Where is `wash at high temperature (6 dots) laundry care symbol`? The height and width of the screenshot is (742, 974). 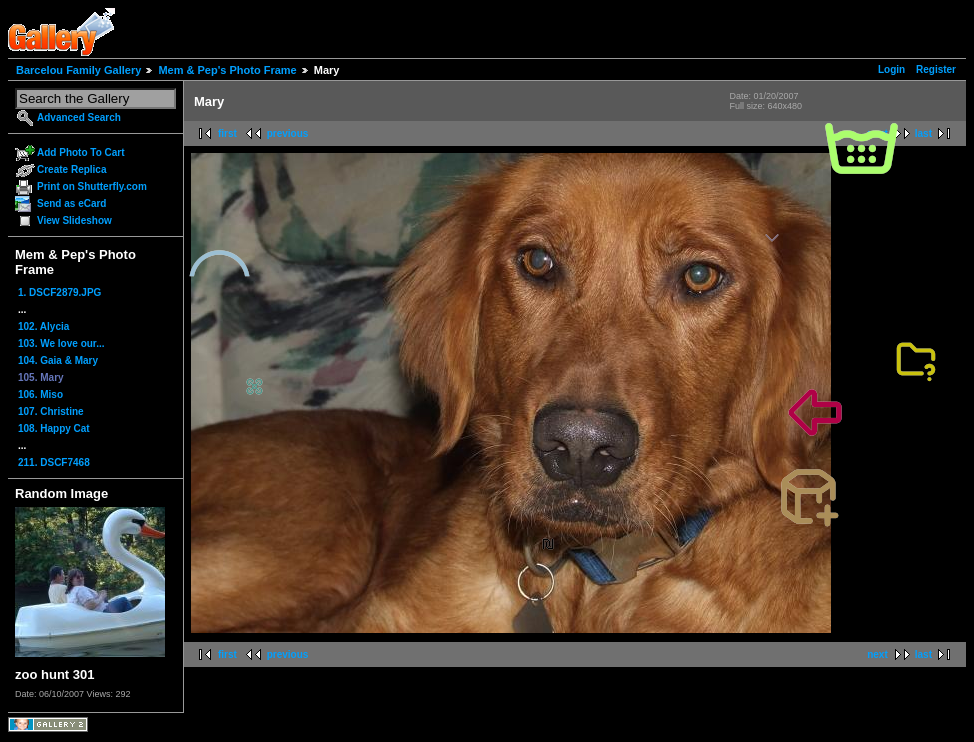
wash at high temperature (6 dots) laundry care symbol is located at coordinates (861, 148).